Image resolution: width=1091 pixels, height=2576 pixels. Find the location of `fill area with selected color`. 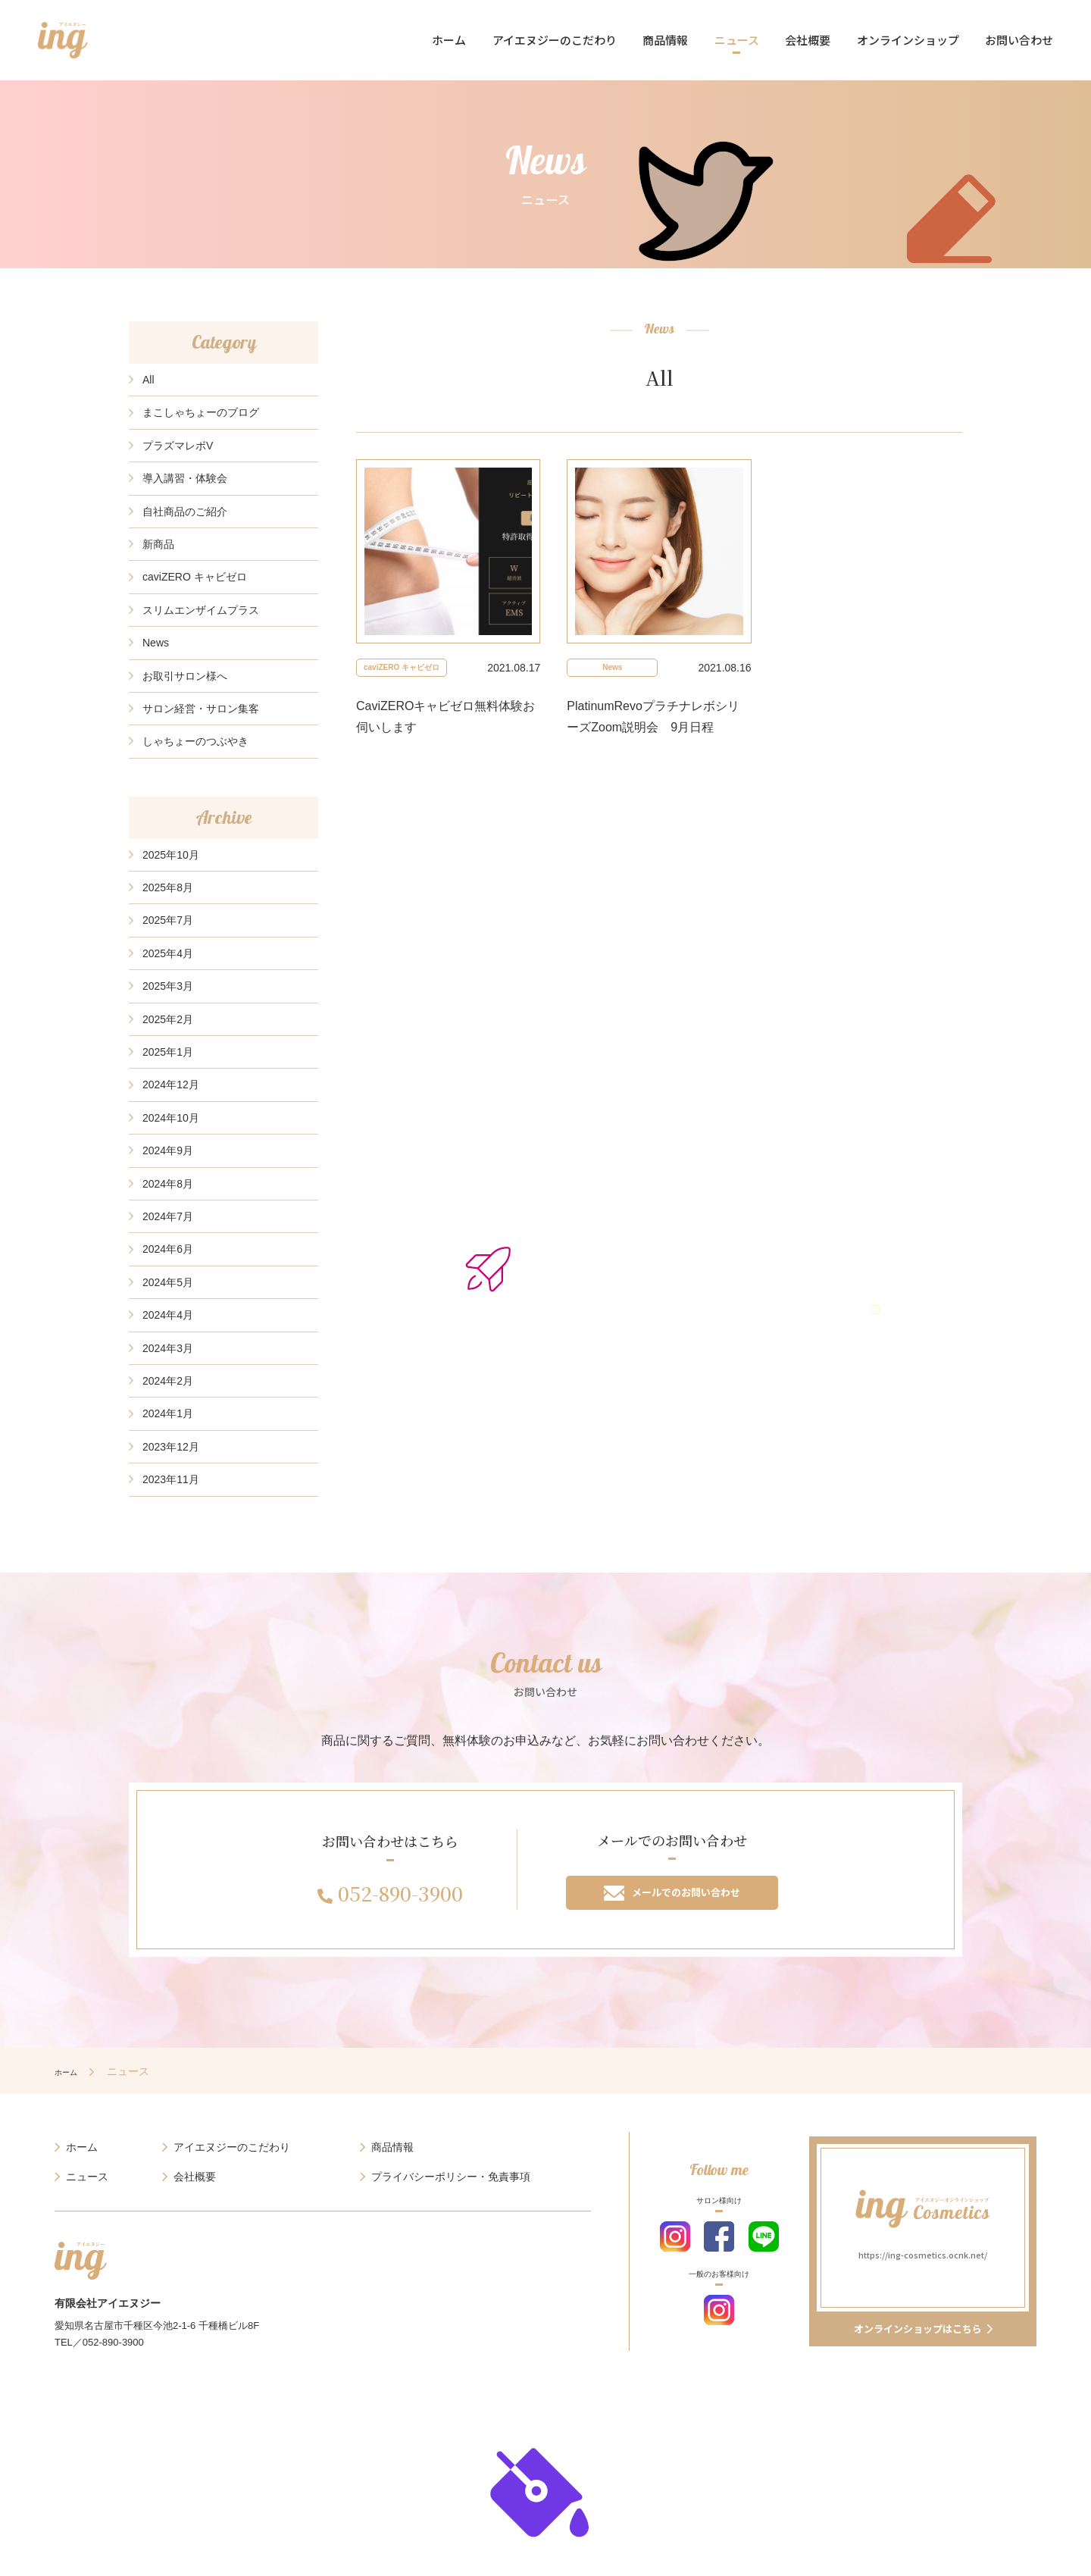

fill area with selected color is located at coordinates (538, 2496).